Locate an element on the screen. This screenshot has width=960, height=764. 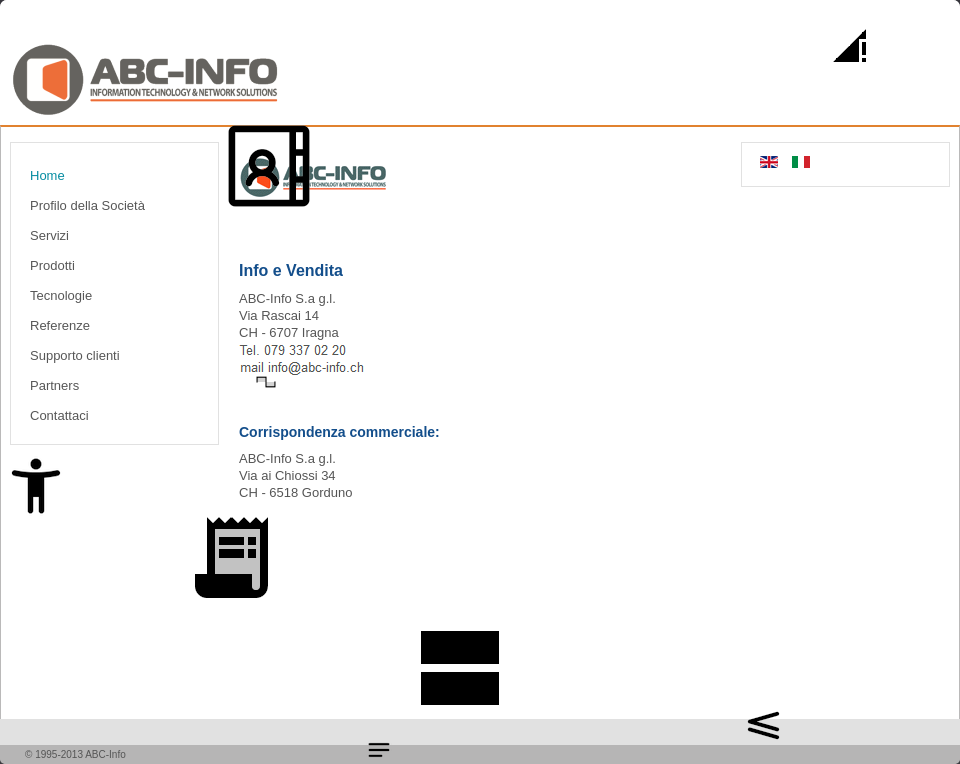
less than or equal to mathematical operator is located at coordinates (763, 725).